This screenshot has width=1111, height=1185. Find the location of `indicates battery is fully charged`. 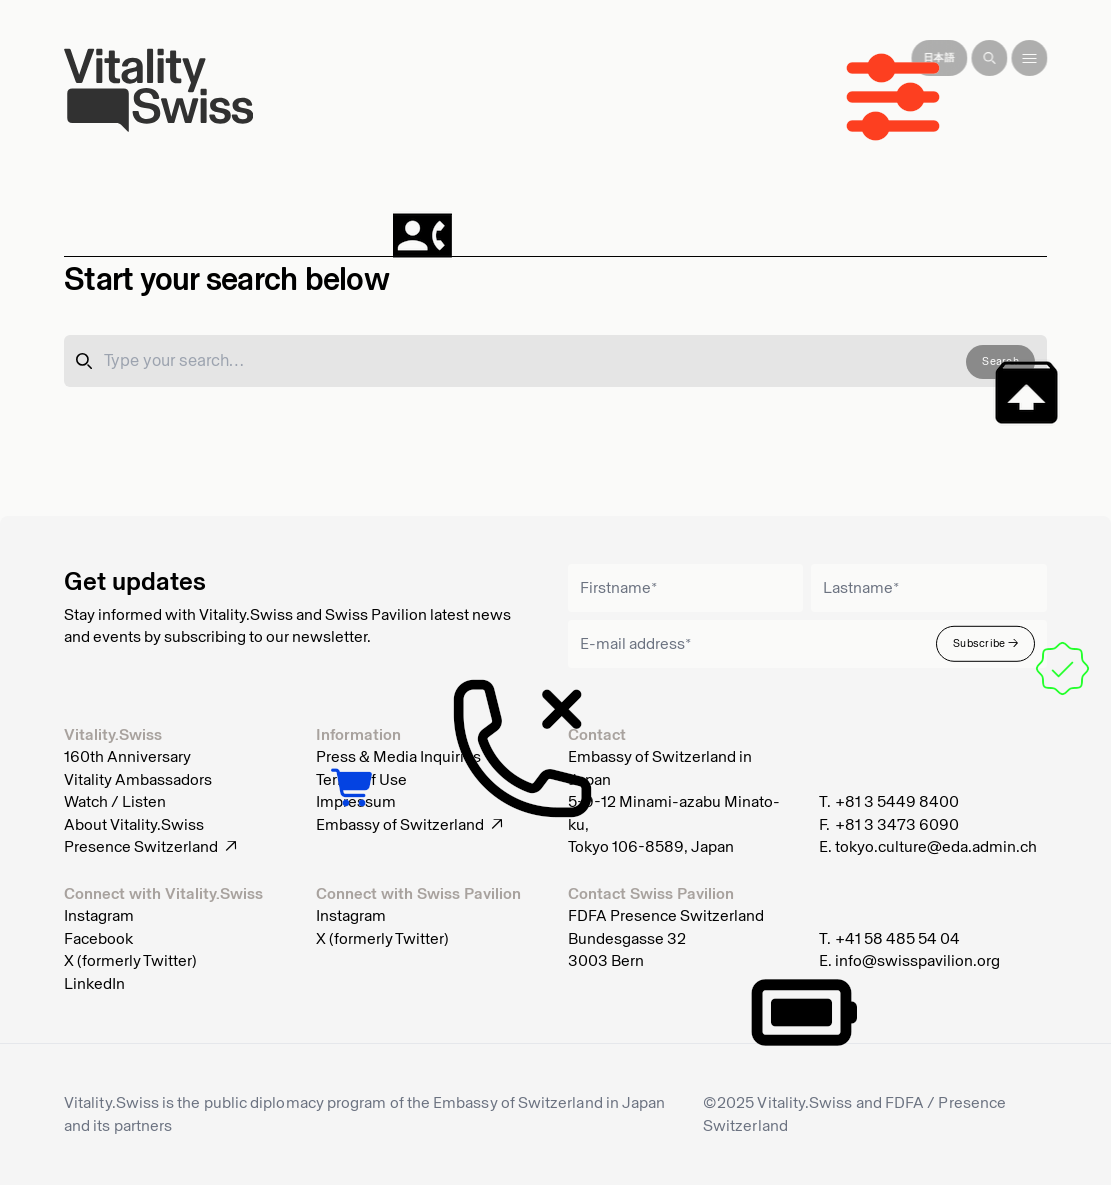

indicates battery is fully charged is located at coordinates (801, 1012).